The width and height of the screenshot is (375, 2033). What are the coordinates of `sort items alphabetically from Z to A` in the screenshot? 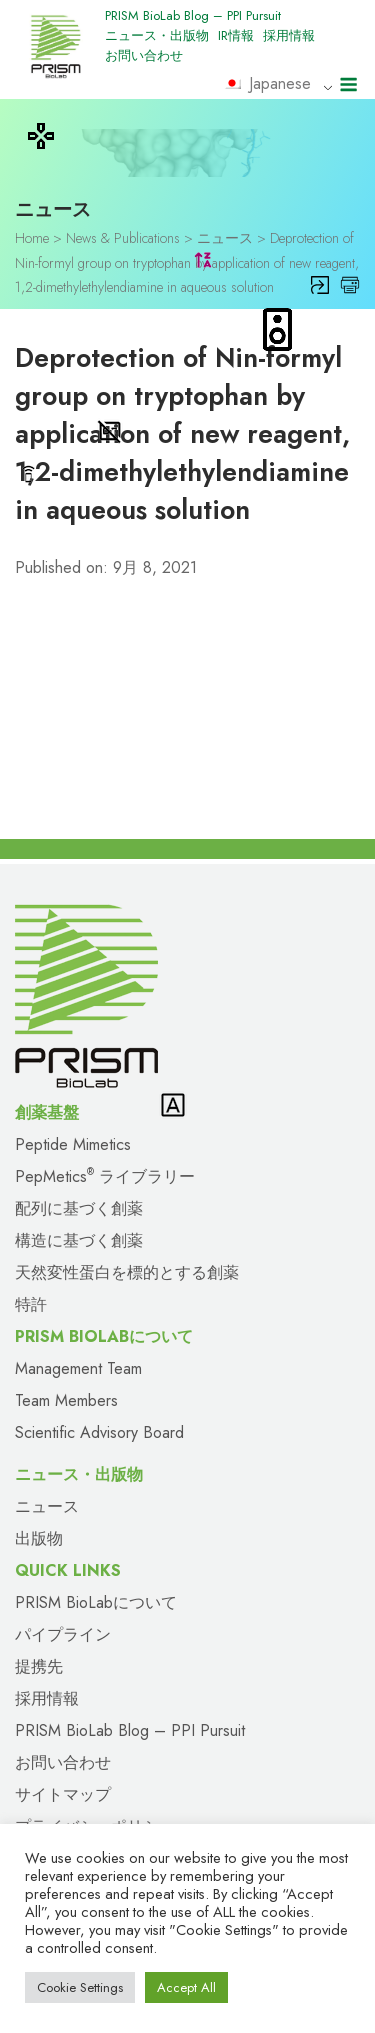 It's located at (203, 260).